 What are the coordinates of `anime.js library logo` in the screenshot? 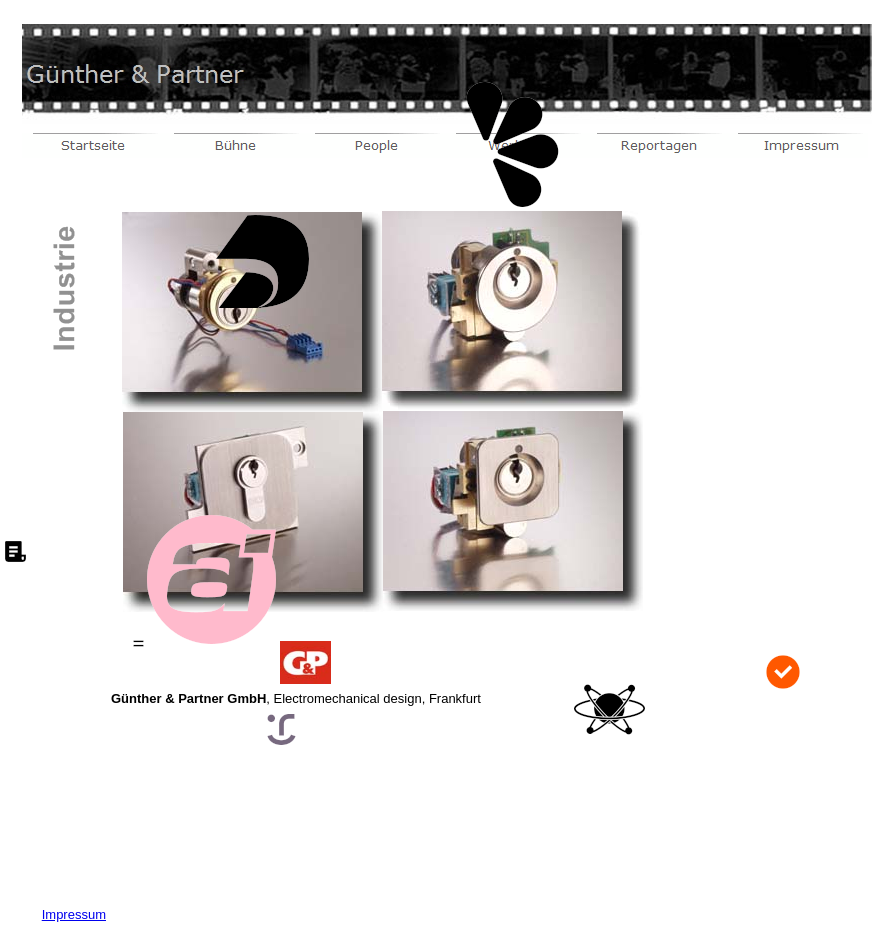 It's located at (211, 579).